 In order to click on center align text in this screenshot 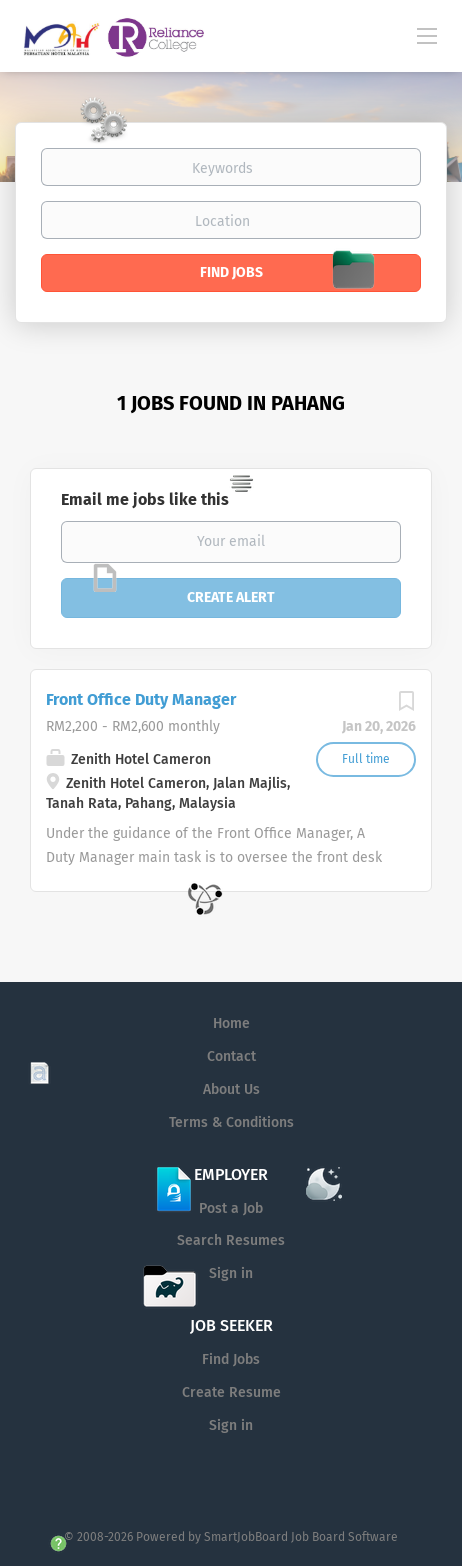, I will do `click(241, 483)`.